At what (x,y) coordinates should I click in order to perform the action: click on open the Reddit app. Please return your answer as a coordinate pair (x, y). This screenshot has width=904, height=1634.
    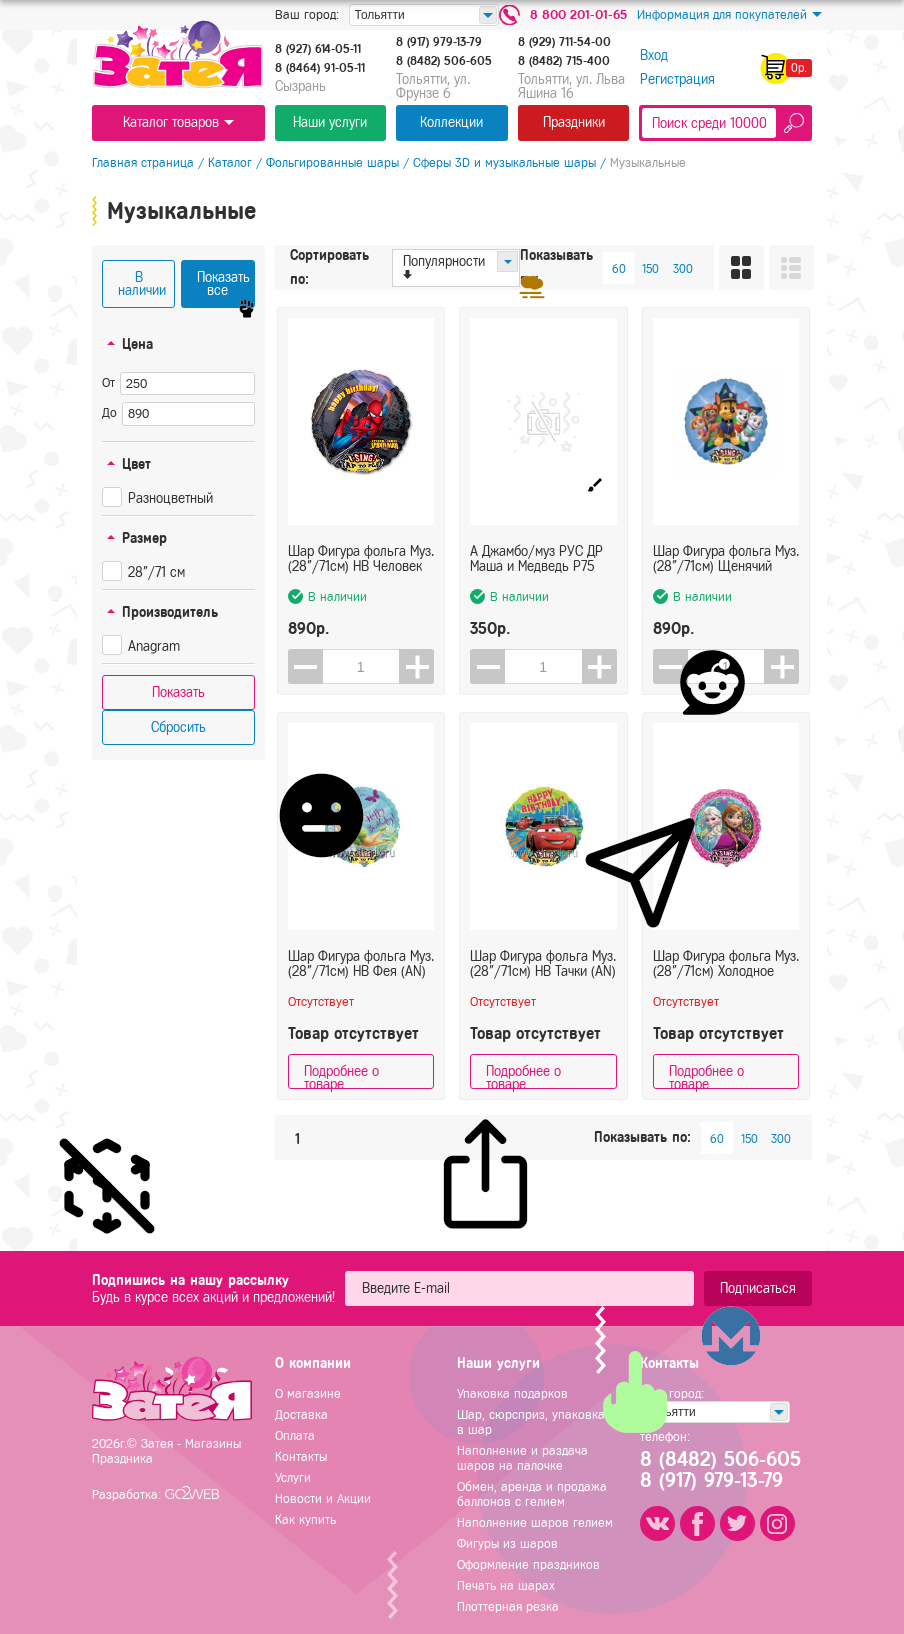
    Looking at the image, I should click on (712, 682).